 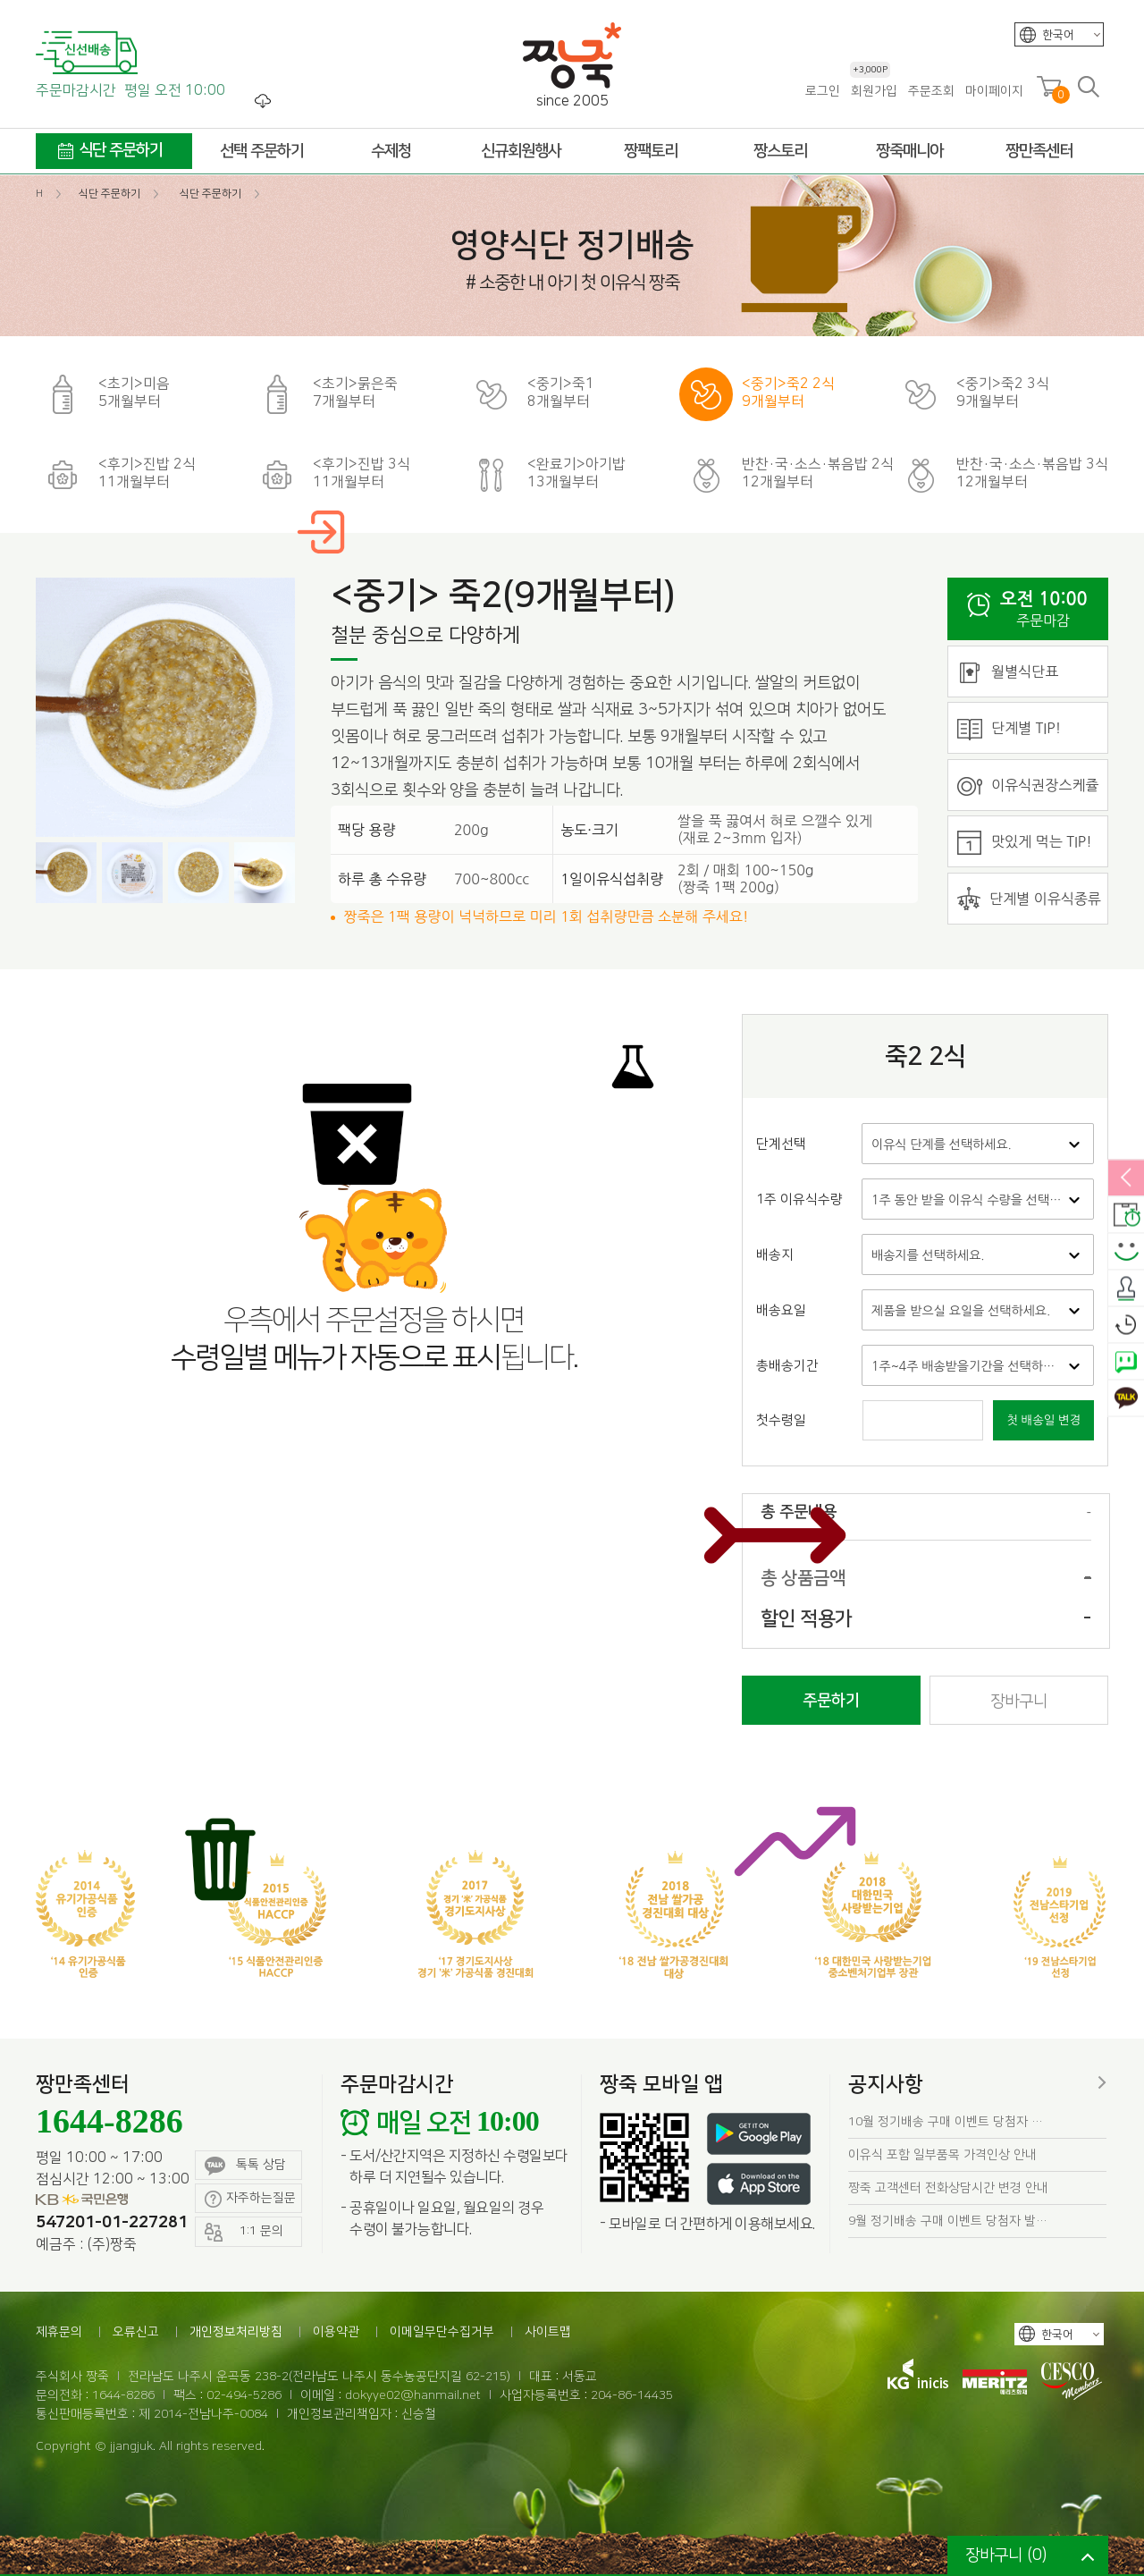 What do you see at coordinates (321, 532) in the screenshot?
I see `log in to your account` at bounding box center [321, 532].